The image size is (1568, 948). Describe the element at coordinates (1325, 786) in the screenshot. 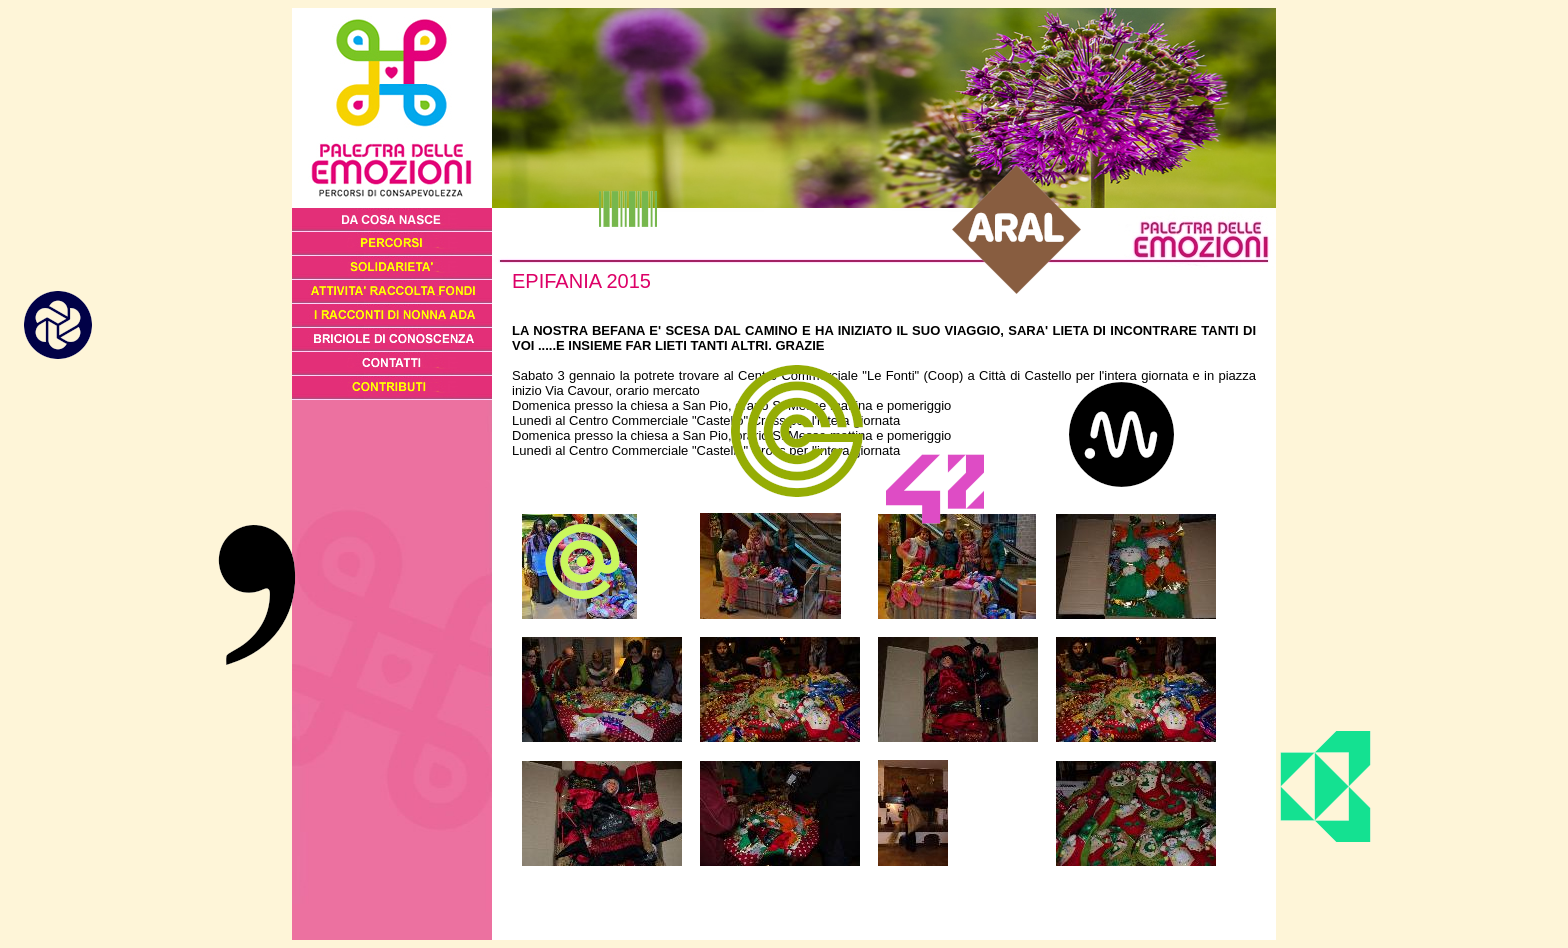

I see `kyocera brand logo` at that location.